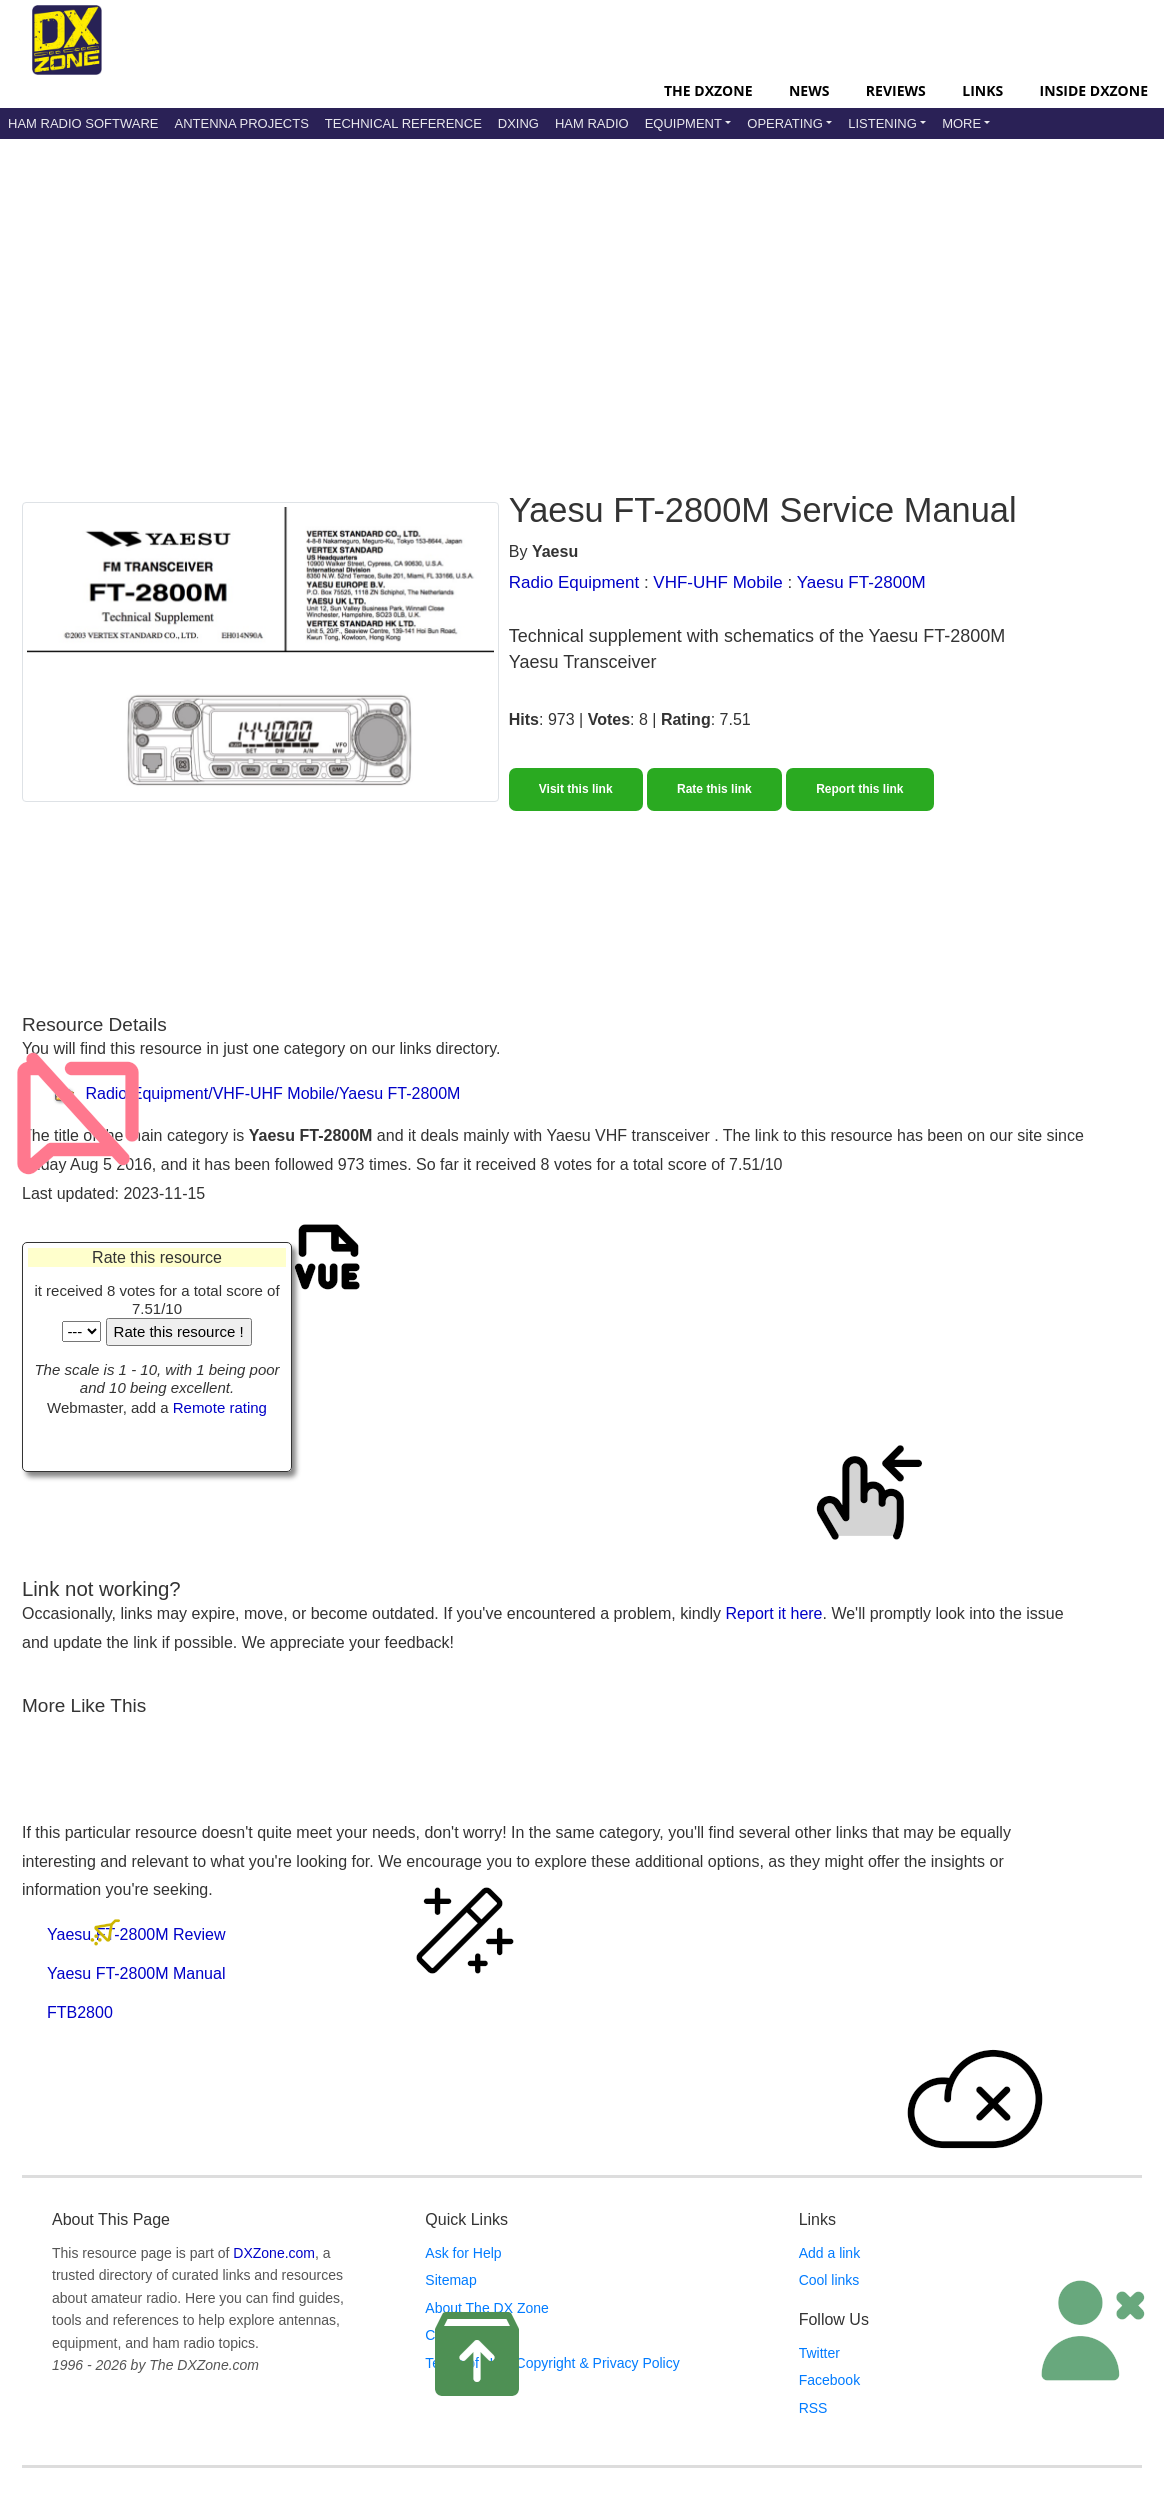 This screenshot has width=1164, height=2504. Describe the element at coordinates (105, 1931) in the screenshot. I see `bathroom or shower amenity indicator` at that location.